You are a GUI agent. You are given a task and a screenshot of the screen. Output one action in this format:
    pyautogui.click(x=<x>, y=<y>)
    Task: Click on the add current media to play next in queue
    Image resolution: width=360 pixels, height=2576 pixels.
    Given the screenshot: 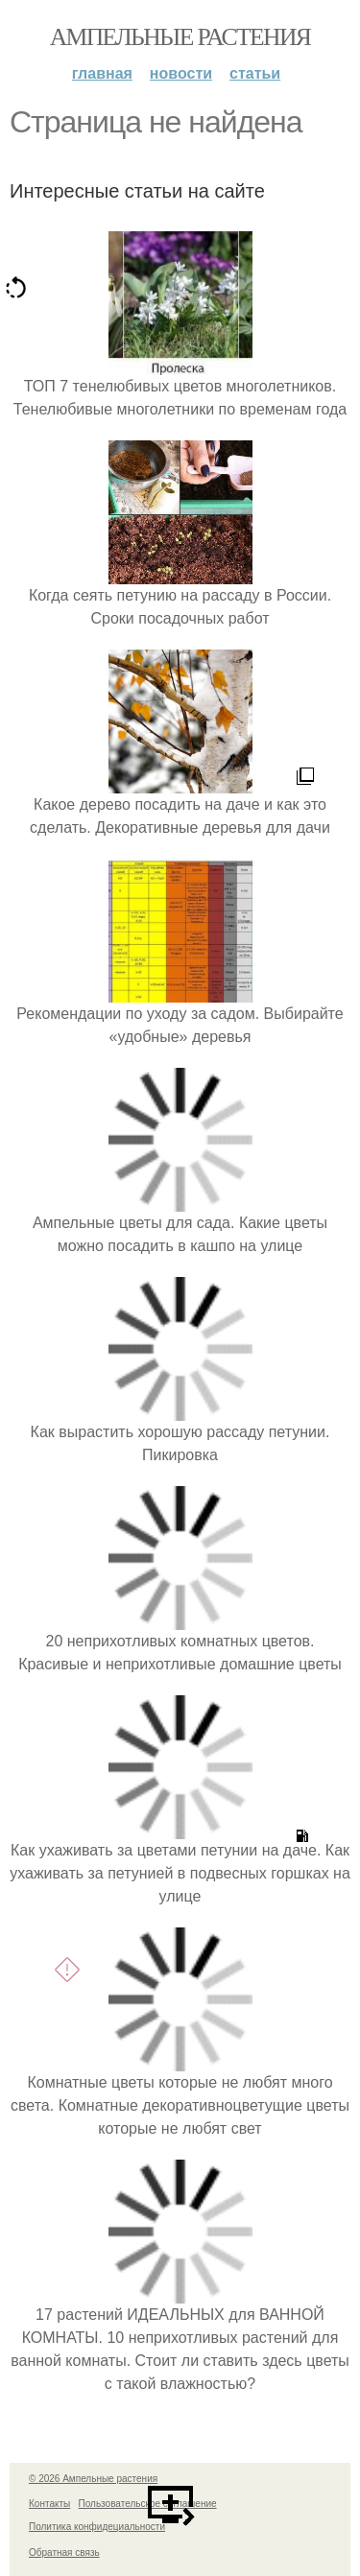 What is the action you would take?
    pyautogui.click(x=170, y=2504)
    